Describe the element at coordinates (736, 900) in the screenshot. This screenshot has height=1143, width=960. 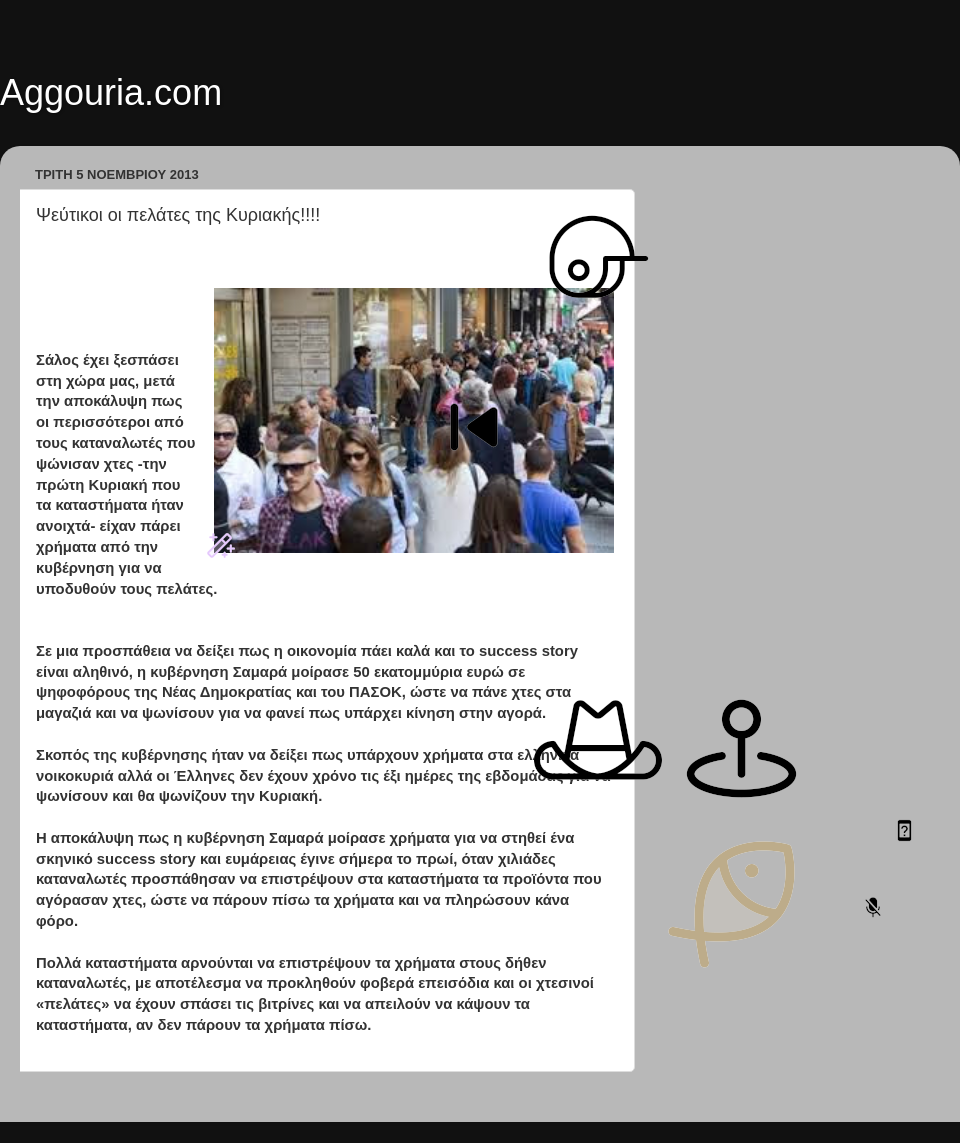
I see `browse seafood or fish-related content` at that location.